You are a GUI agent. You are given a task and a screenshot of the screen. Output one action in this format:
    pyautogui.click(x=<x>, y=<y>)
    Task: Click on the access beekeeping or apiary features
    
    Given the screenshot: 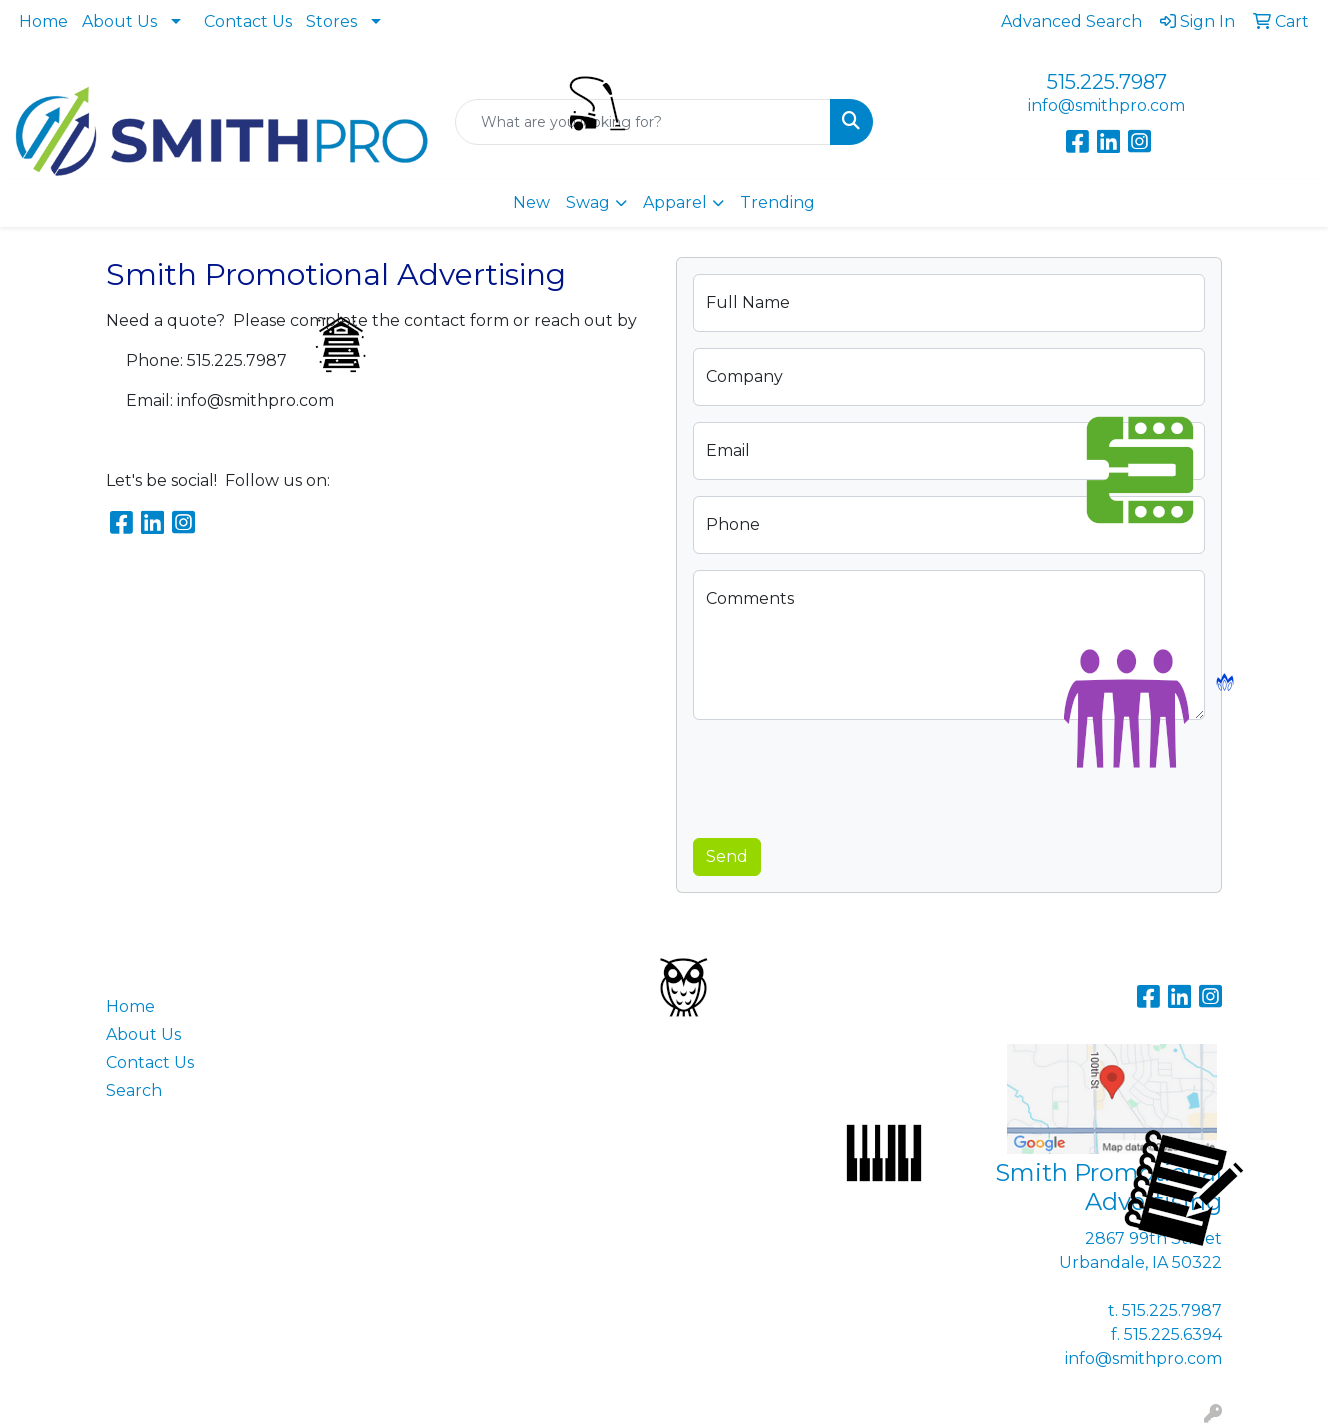 What is the action you would take?
    pyautogui.click(x=341, y=344)
    